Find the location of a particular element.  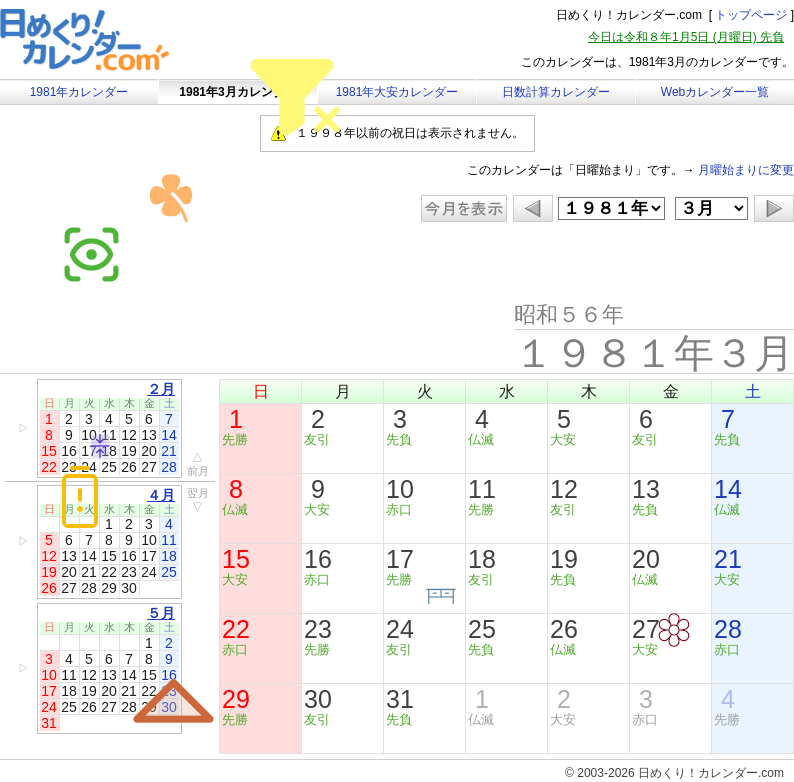

collapse an expanded section is located at coordinates (173, 704).